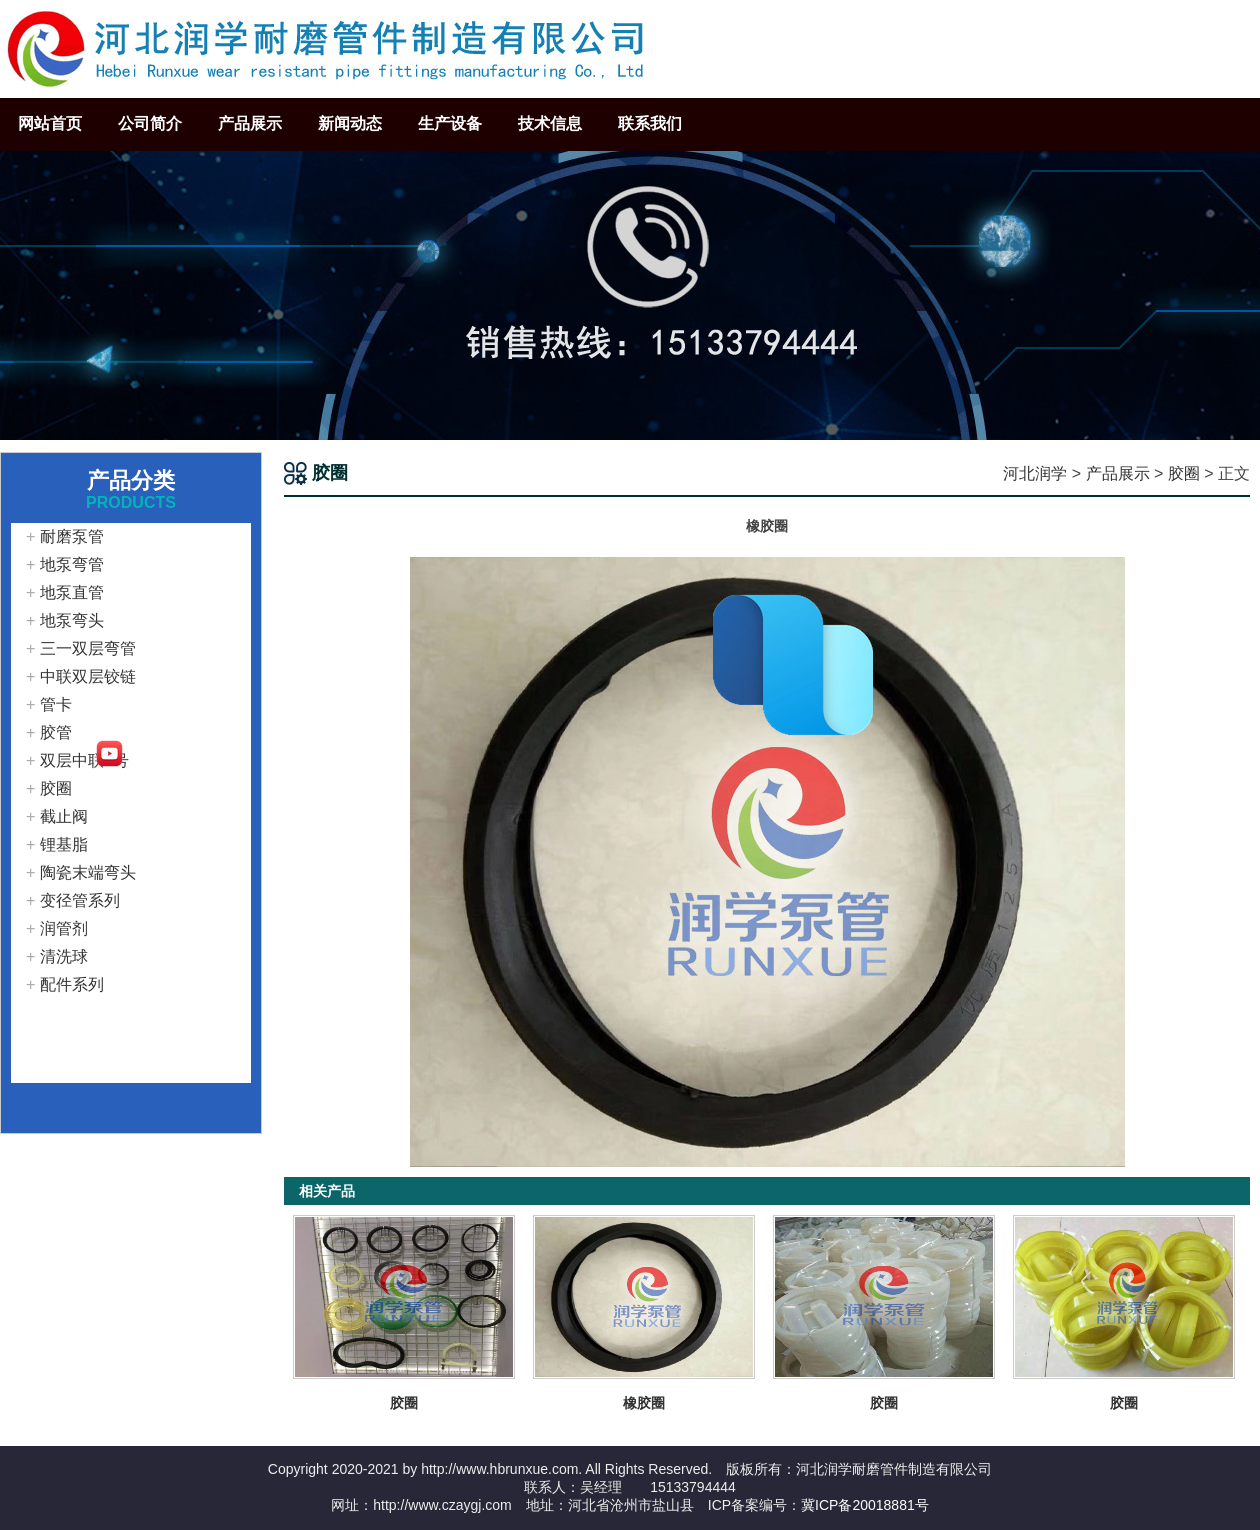  I want to click on open the supply chain management app, so click(793, 665).